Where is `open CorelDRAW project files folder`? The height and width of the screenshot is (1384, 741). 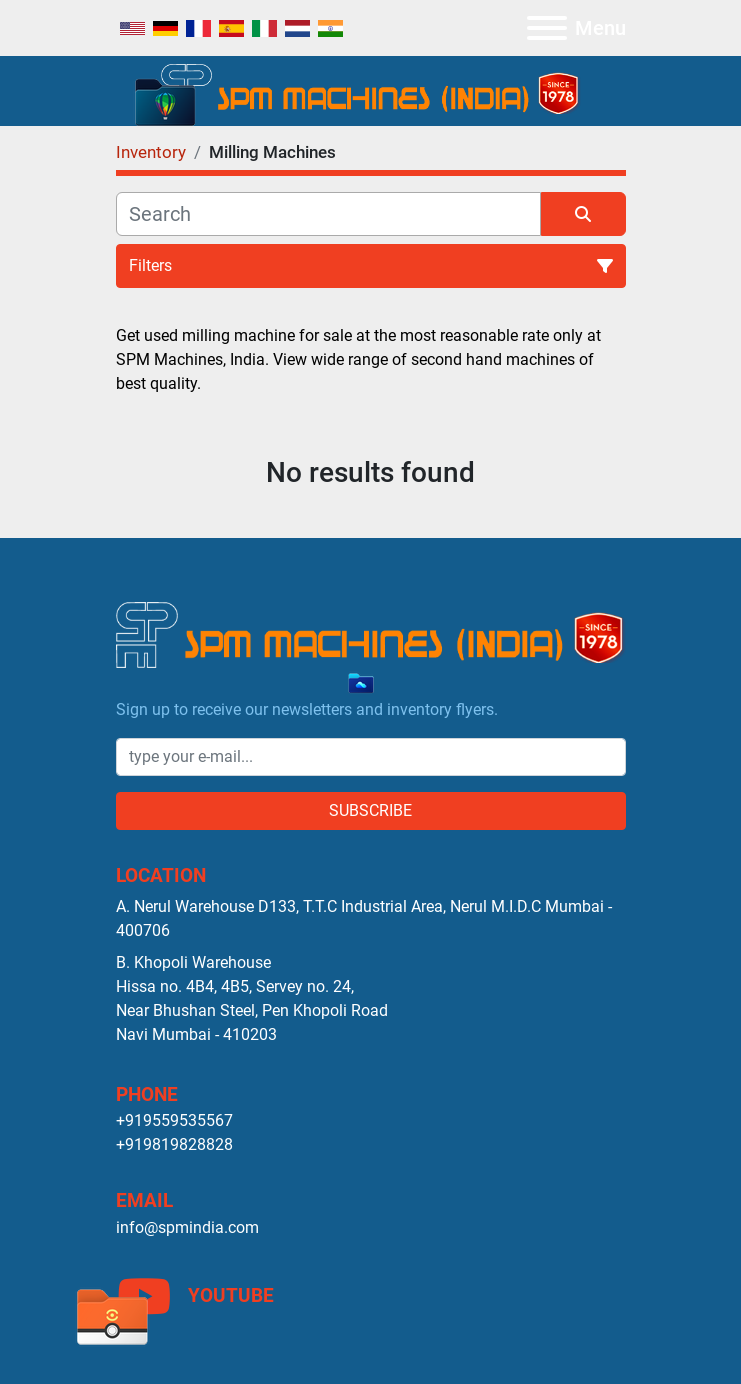
open CorelDRAW project files folder is located at coordinates (165, 104).